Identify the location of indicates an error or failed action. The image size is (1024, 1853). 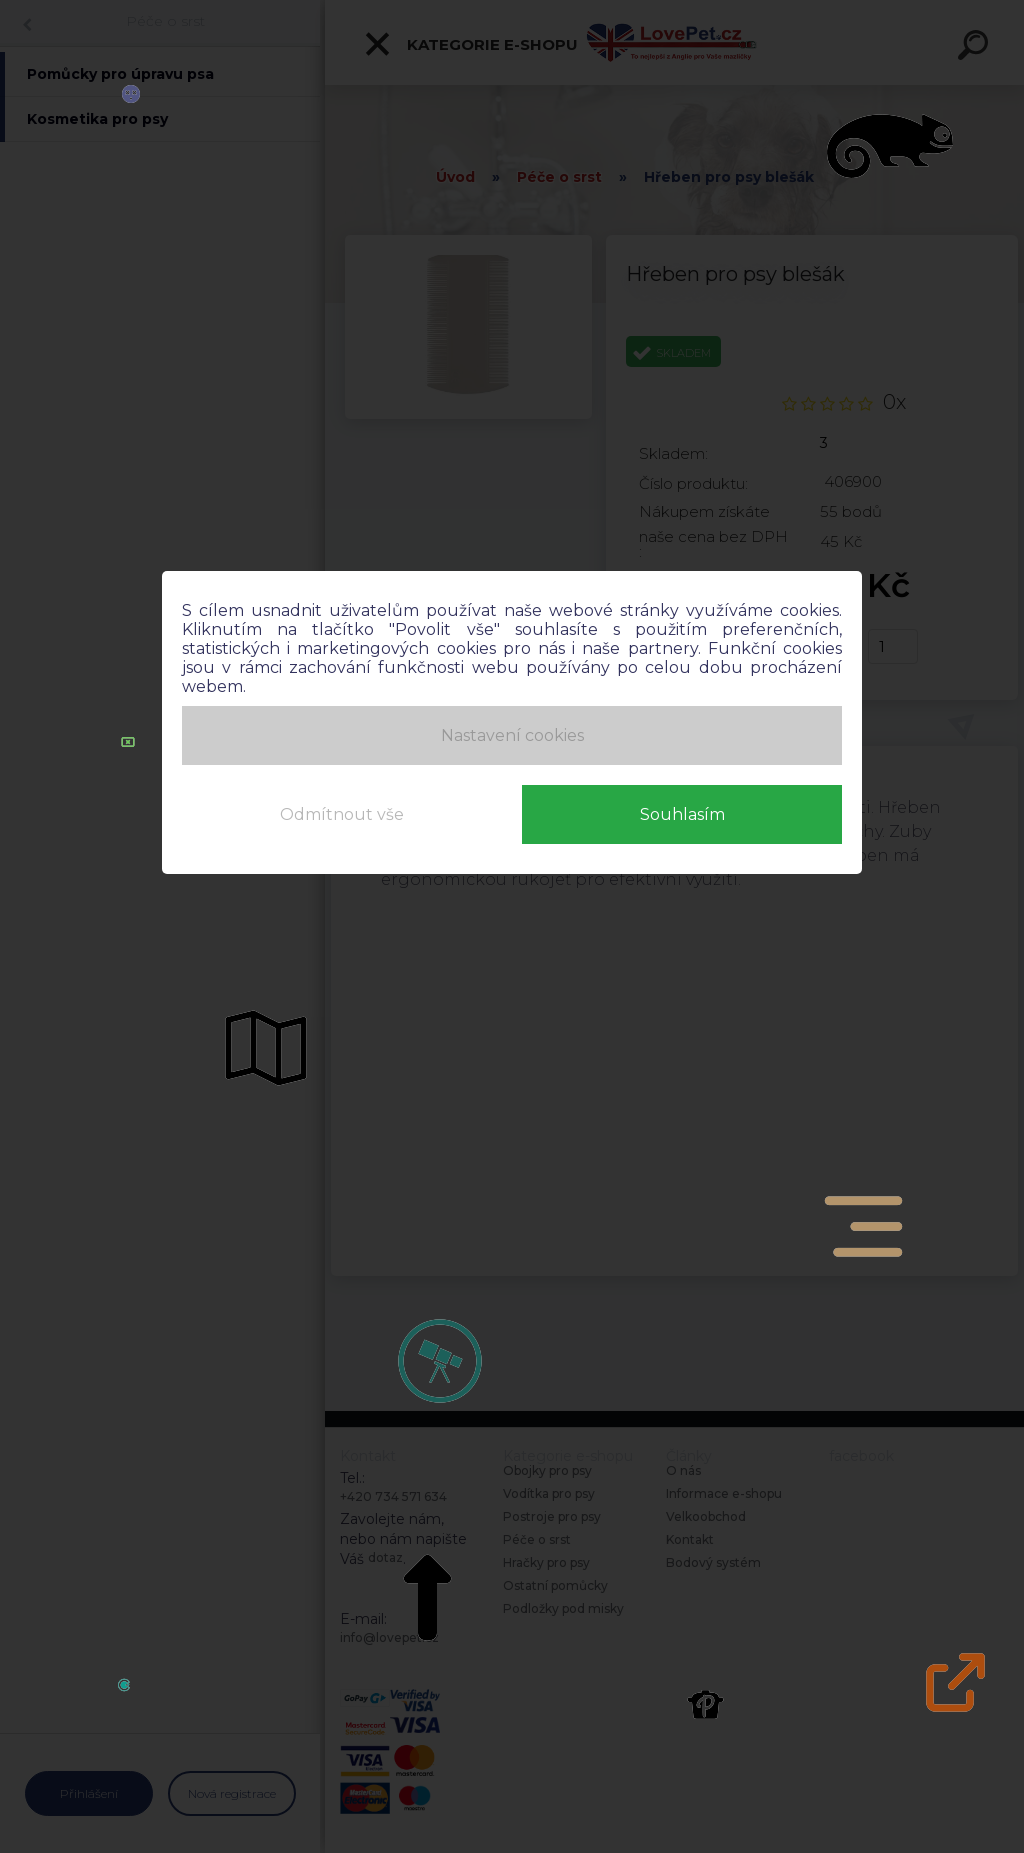
(131, 94).